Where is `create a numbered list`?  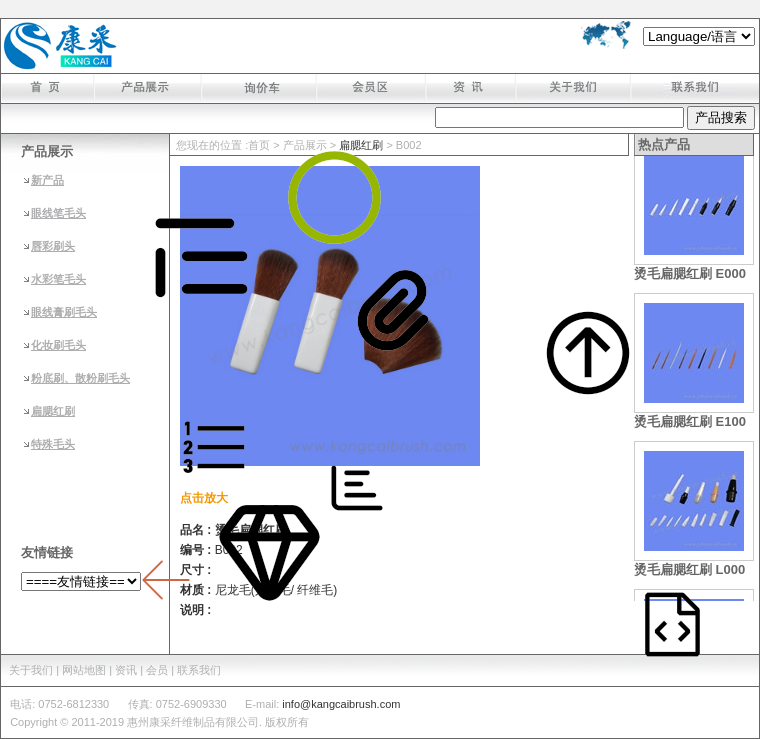
create a numbered list is located at coordinates (211, 449).